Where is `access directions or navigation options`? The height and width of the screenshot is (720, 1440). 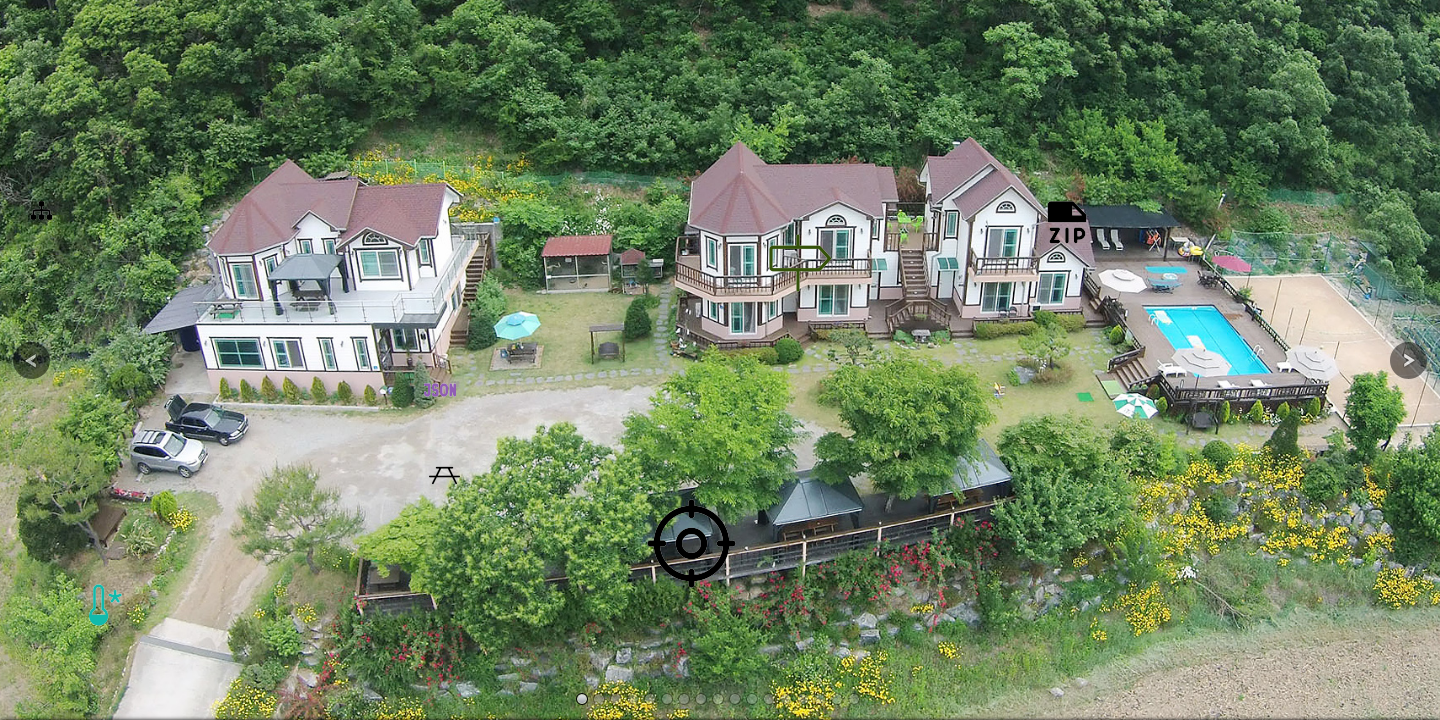
access directions or navigation options is located at coordinates (798, 263).